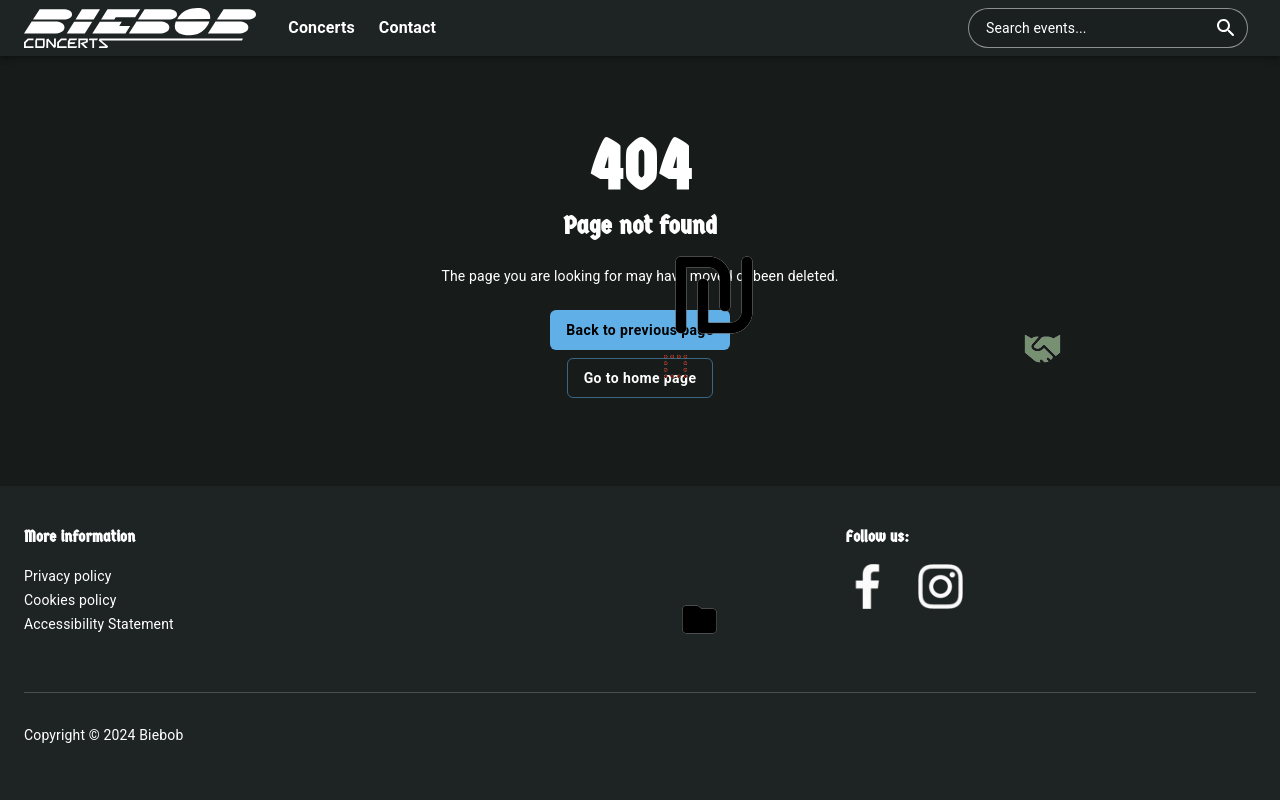  What do you see at coordinates (714, 295) in the screenshot?
I see `indicates Israeli shekel currency` at bounding box center [714, 295].